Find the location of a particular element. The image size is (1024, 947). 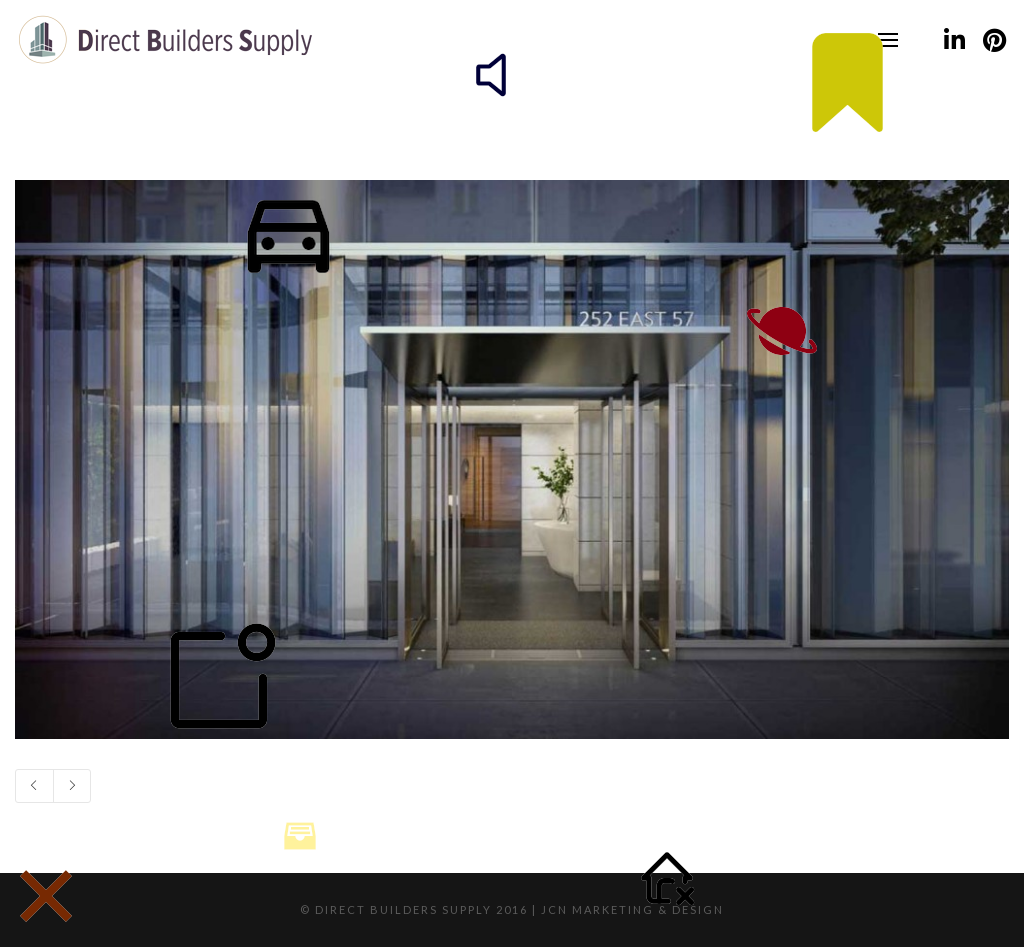

indicates new notification or alert is located at coordinates (221, 678).